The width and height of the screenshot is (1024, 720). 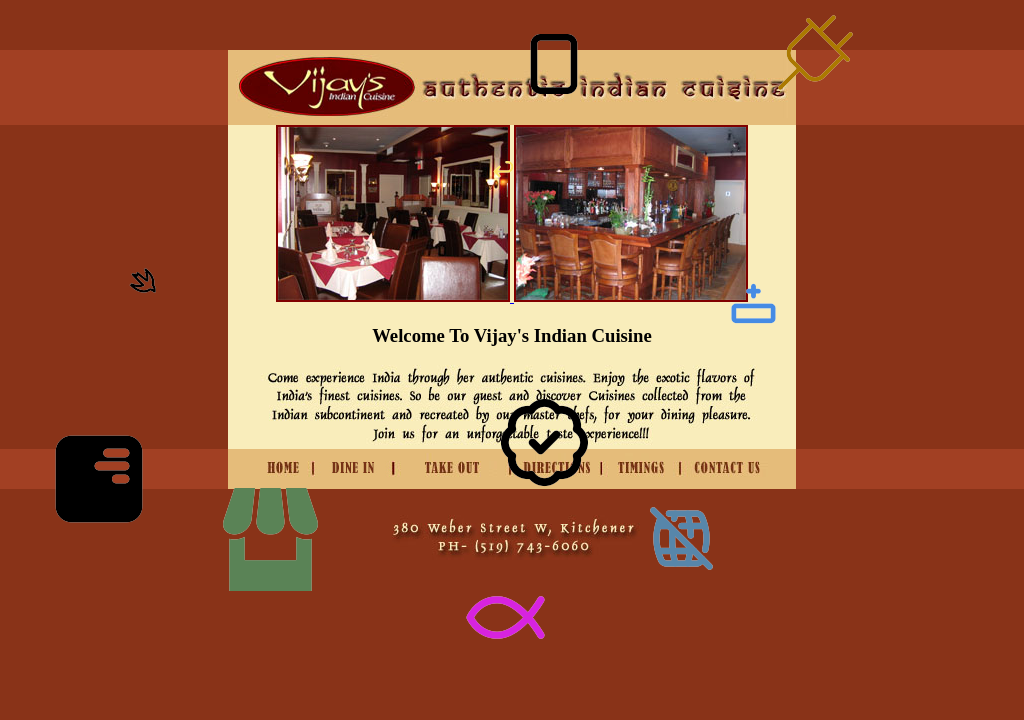 I want to click on indicates barrel or container is unavailable, so click(x=681, y=538).